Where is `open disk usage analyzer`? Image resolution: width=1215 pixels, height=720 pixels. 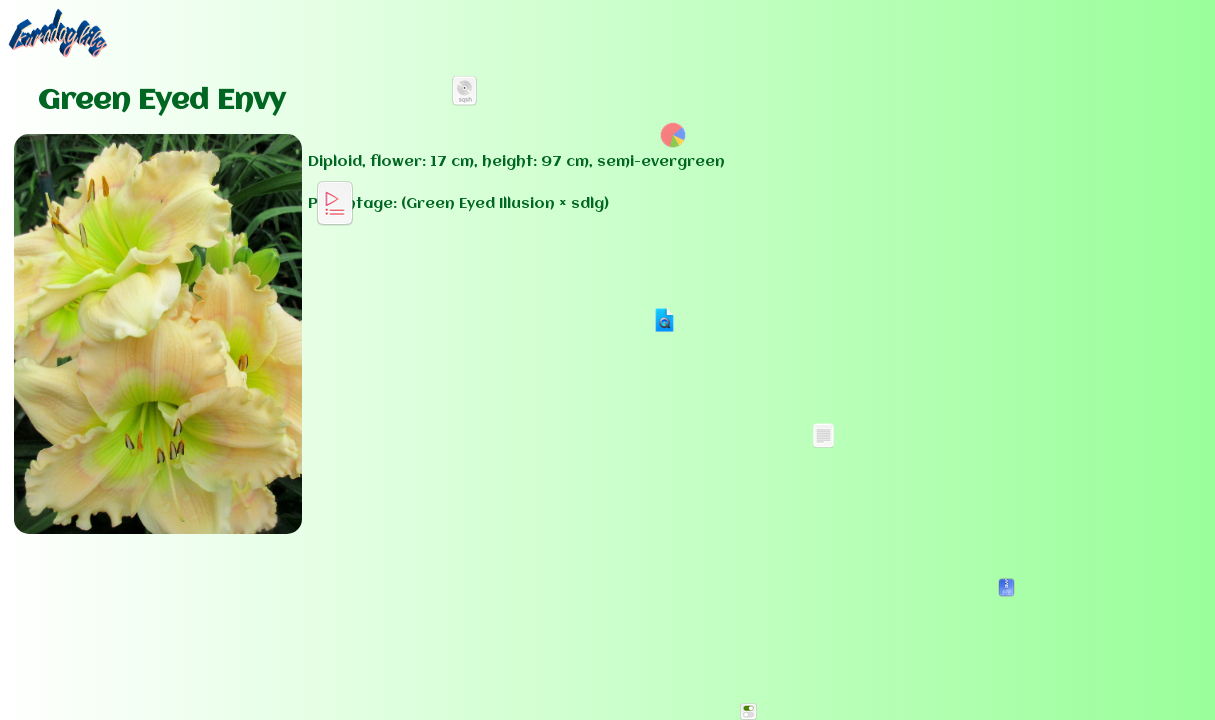 open disk usage analyzer is located at coordinates (673, 135).